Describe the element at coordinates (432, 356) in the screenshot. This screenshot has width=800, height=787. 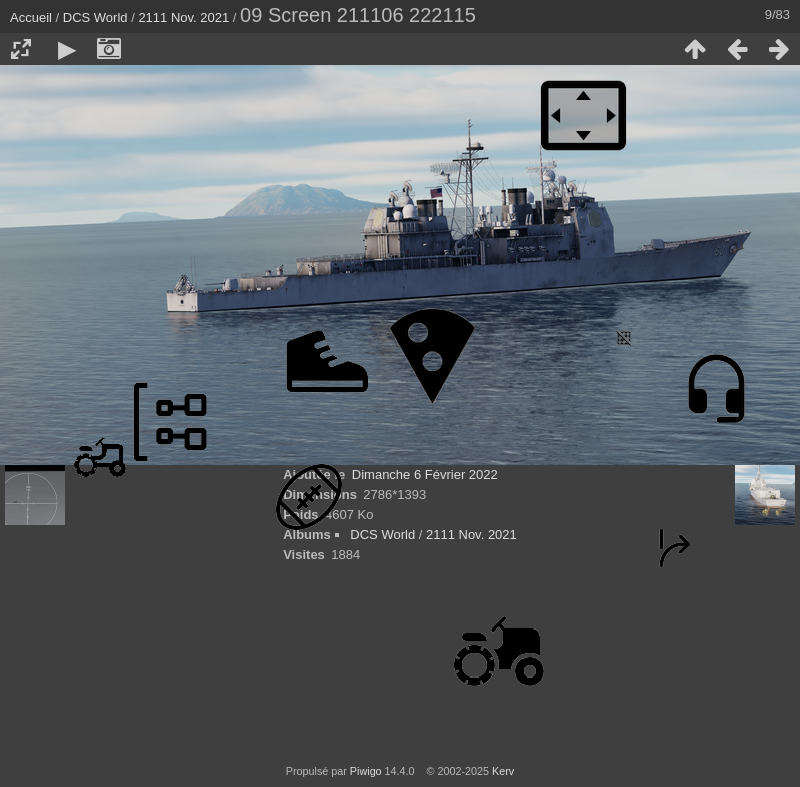
I see `find nearby pizza restaurants` at that location.